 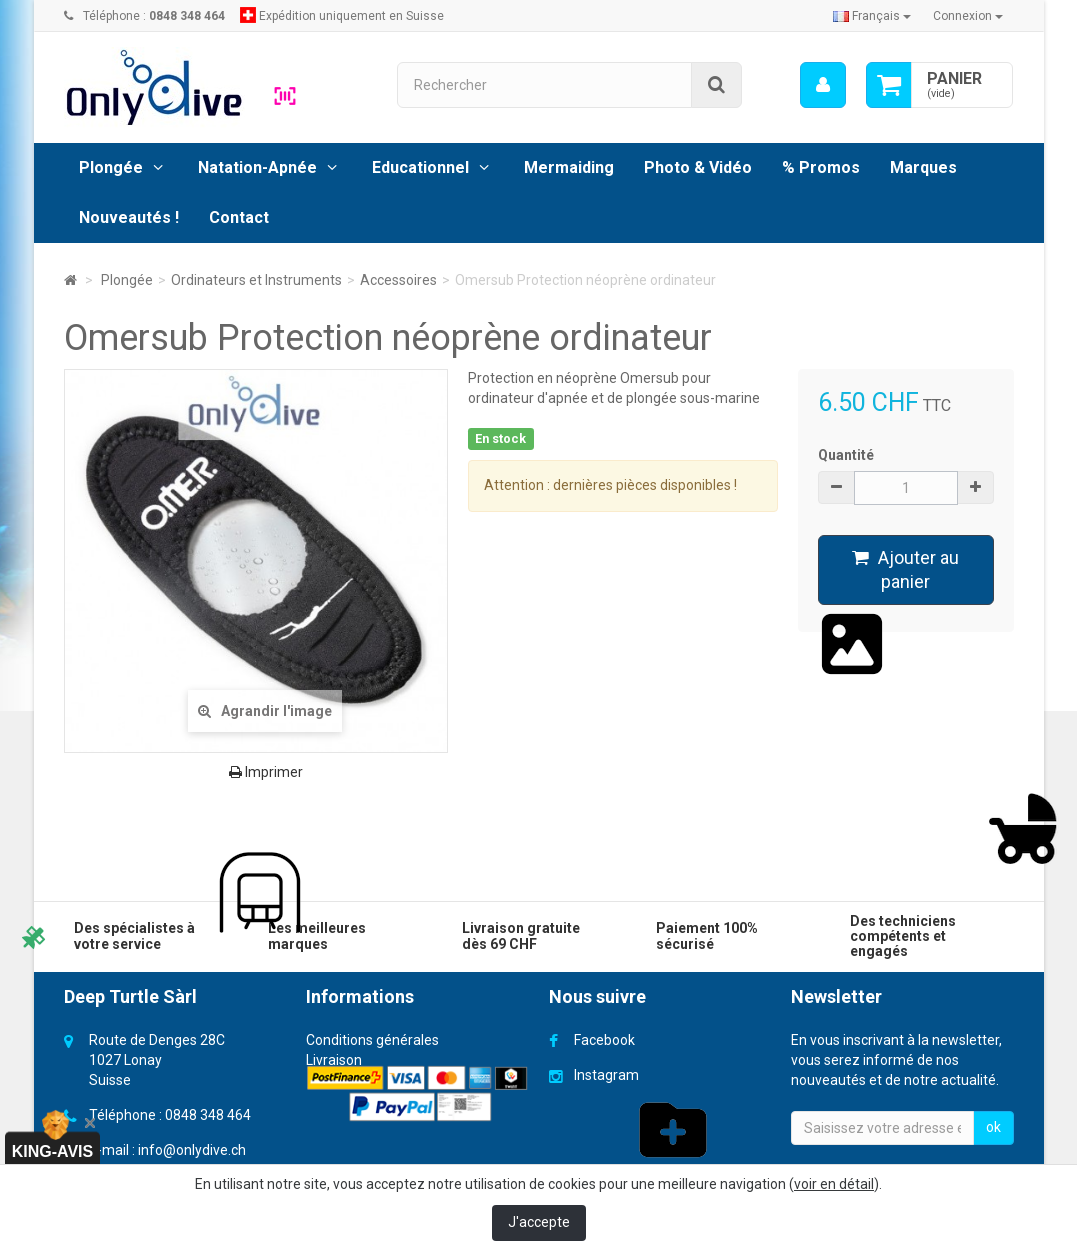 What do you see at coordinates (673, 1132) in the screenshot?
I see `create a new folder` at bounding box center [673, 1132].